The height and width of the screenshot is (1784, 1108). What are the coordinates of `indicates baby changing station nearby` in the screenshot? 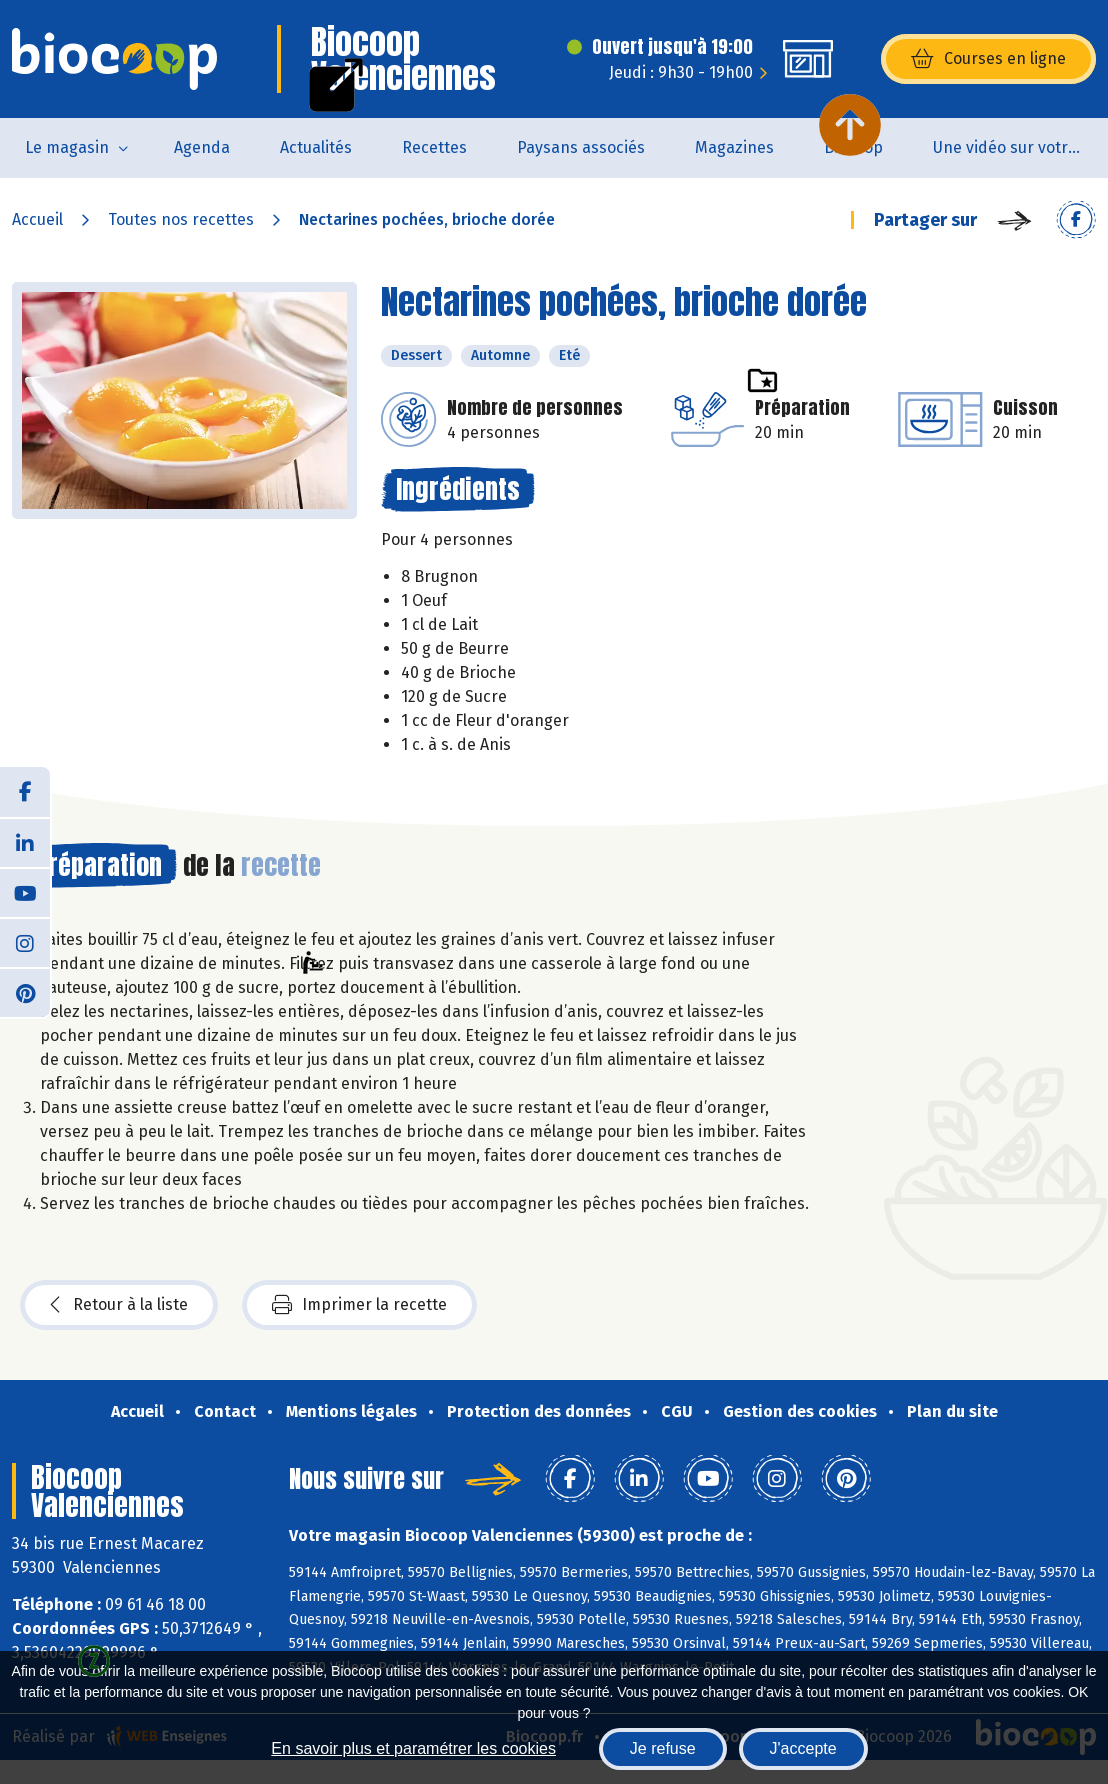 It's located at (313, 963).